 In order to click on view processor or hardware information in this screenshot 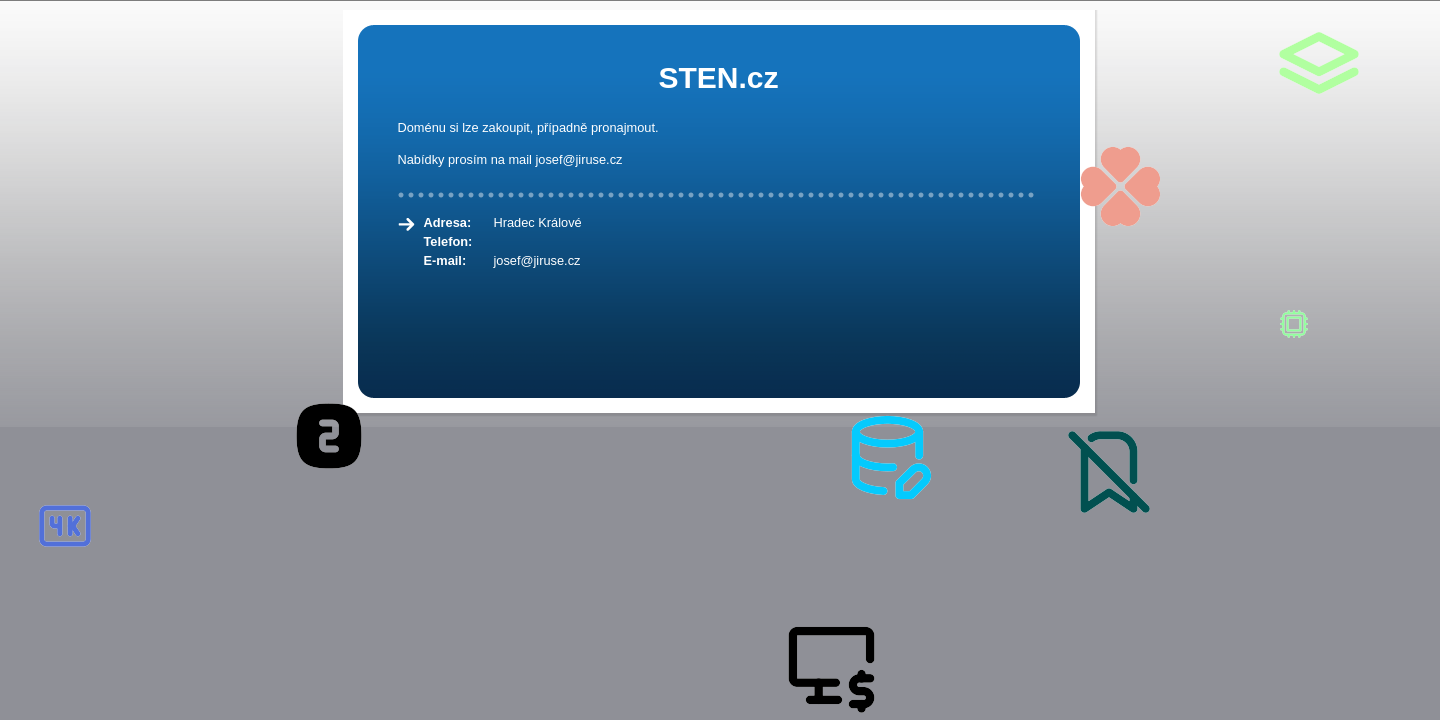, I will do `click(1294, 324)`.